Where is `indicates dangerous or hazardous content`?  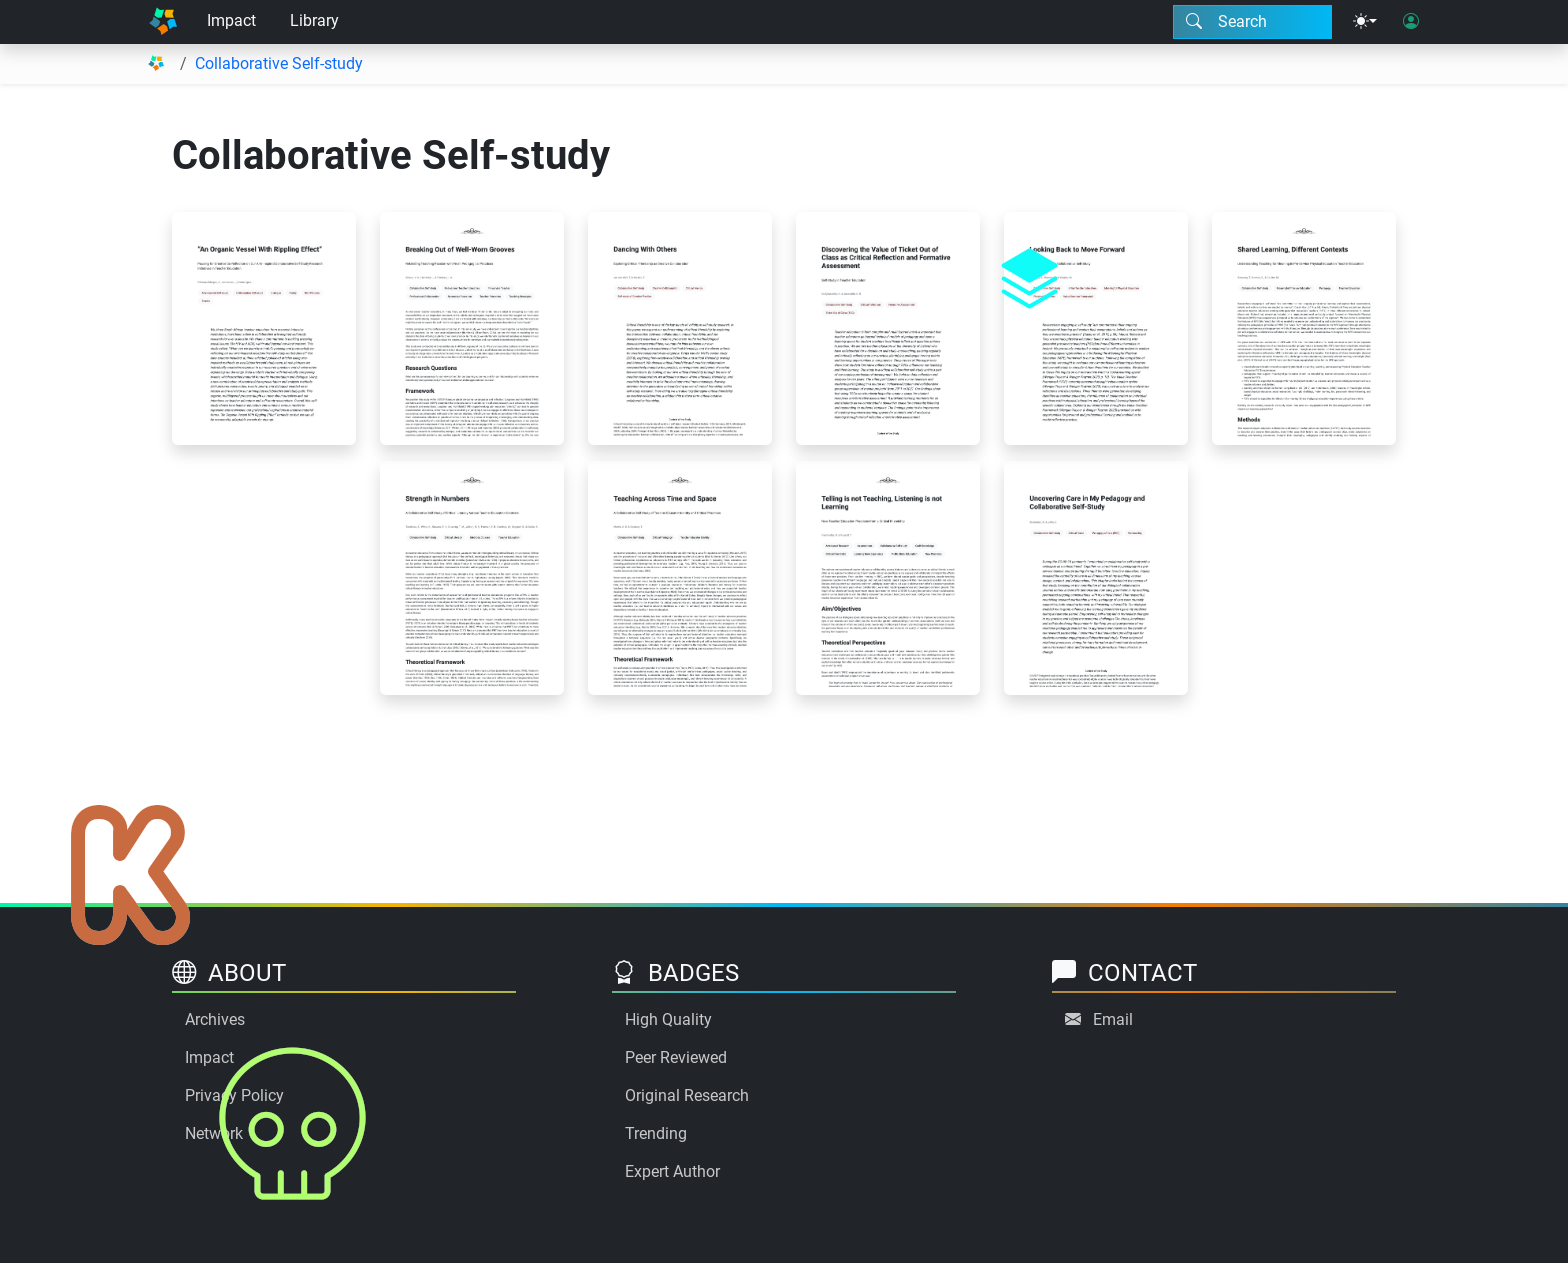
indicates dangerous or hazardous content is located at coordinates (292, 1126).